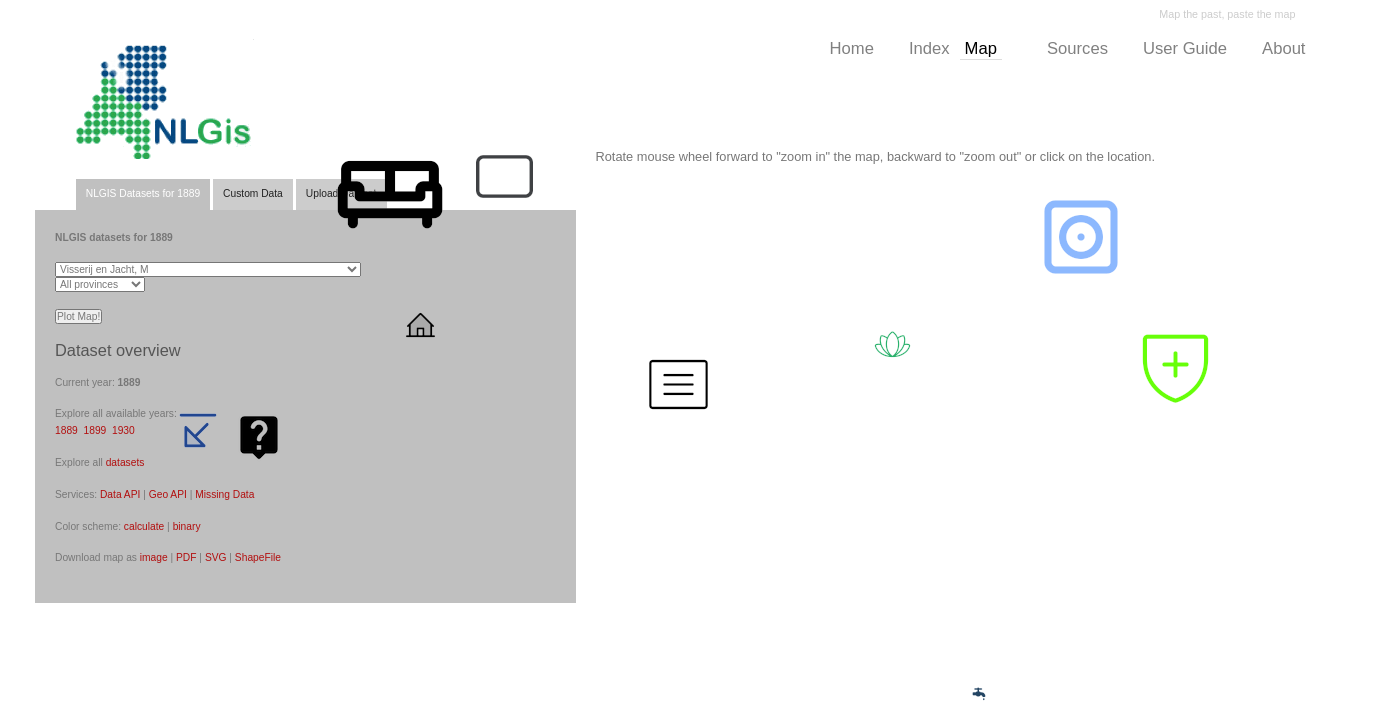 The image size is (1381, 720). Describe the element at coordinates (196, 430) in the screenshot. I see `move item to bottom-left corner` at that location.